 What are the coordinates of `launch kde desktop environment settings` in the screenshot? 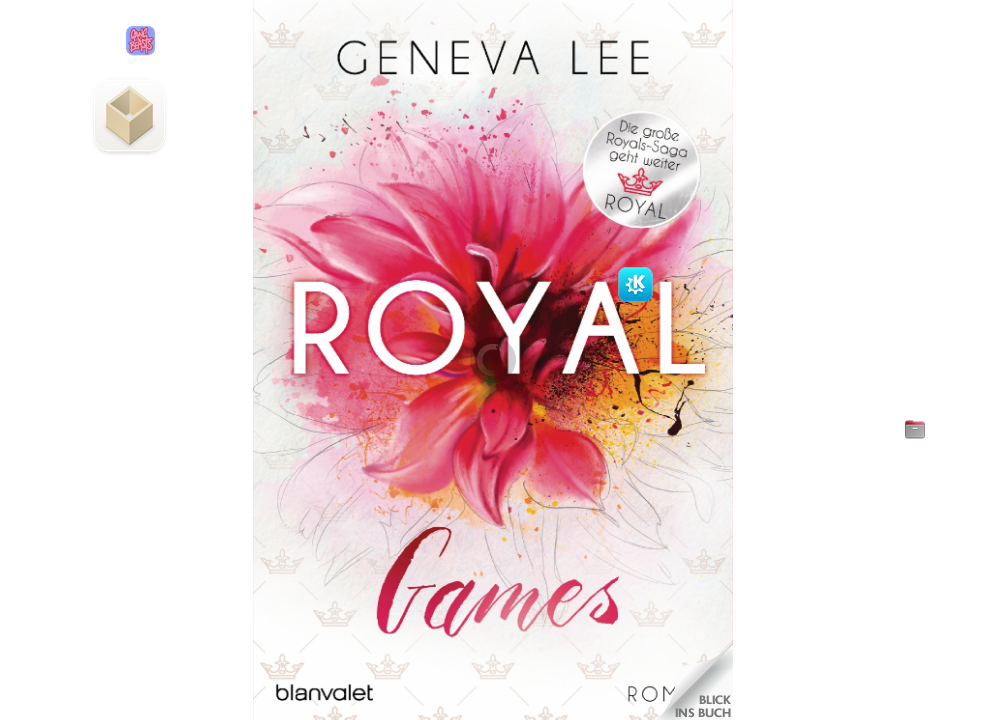 It's located at (635, 284).